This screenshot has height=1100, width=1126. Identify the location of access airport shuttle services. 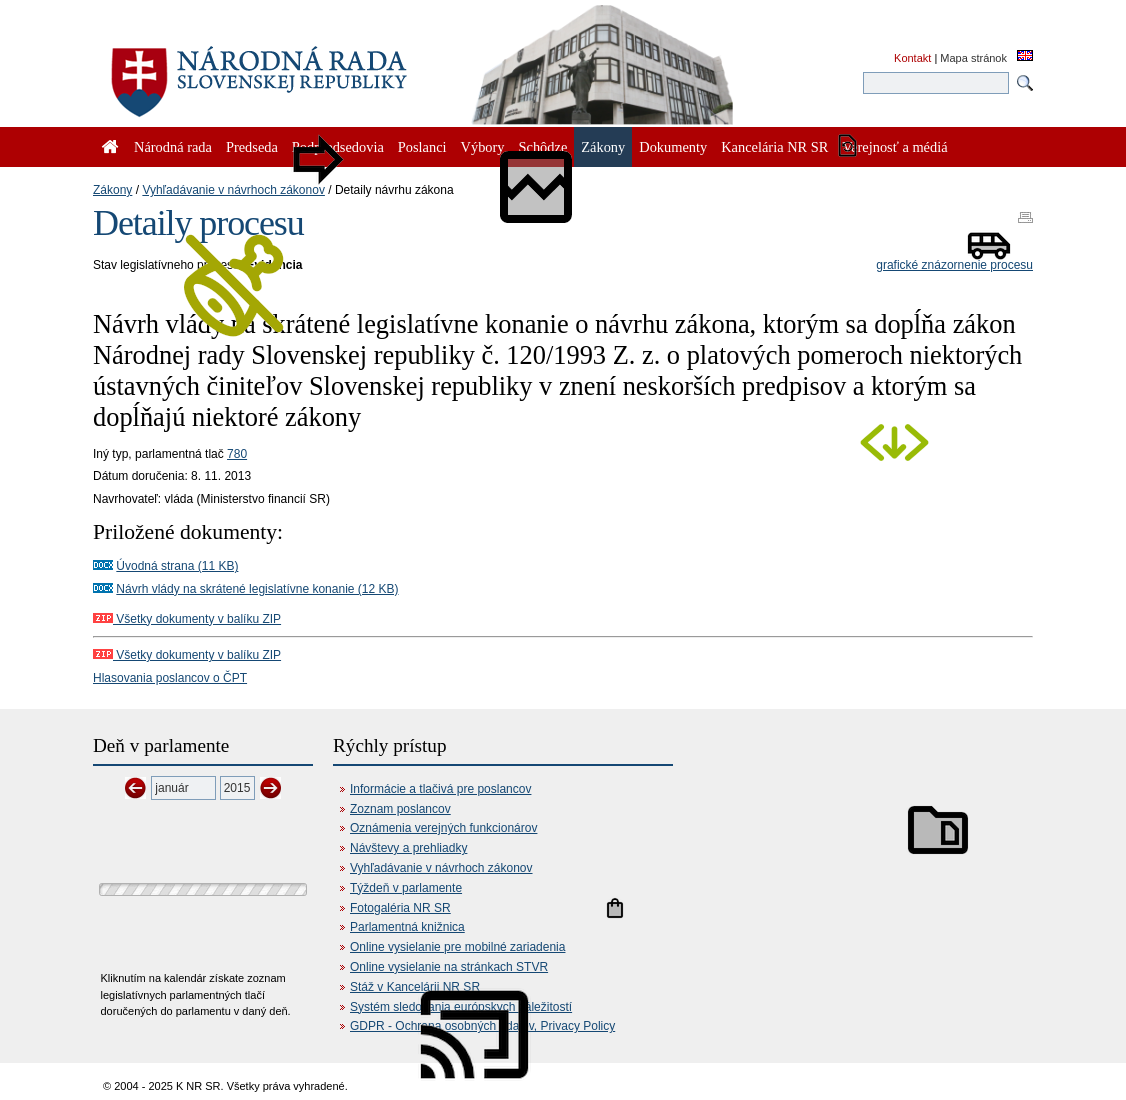
(989, 246).